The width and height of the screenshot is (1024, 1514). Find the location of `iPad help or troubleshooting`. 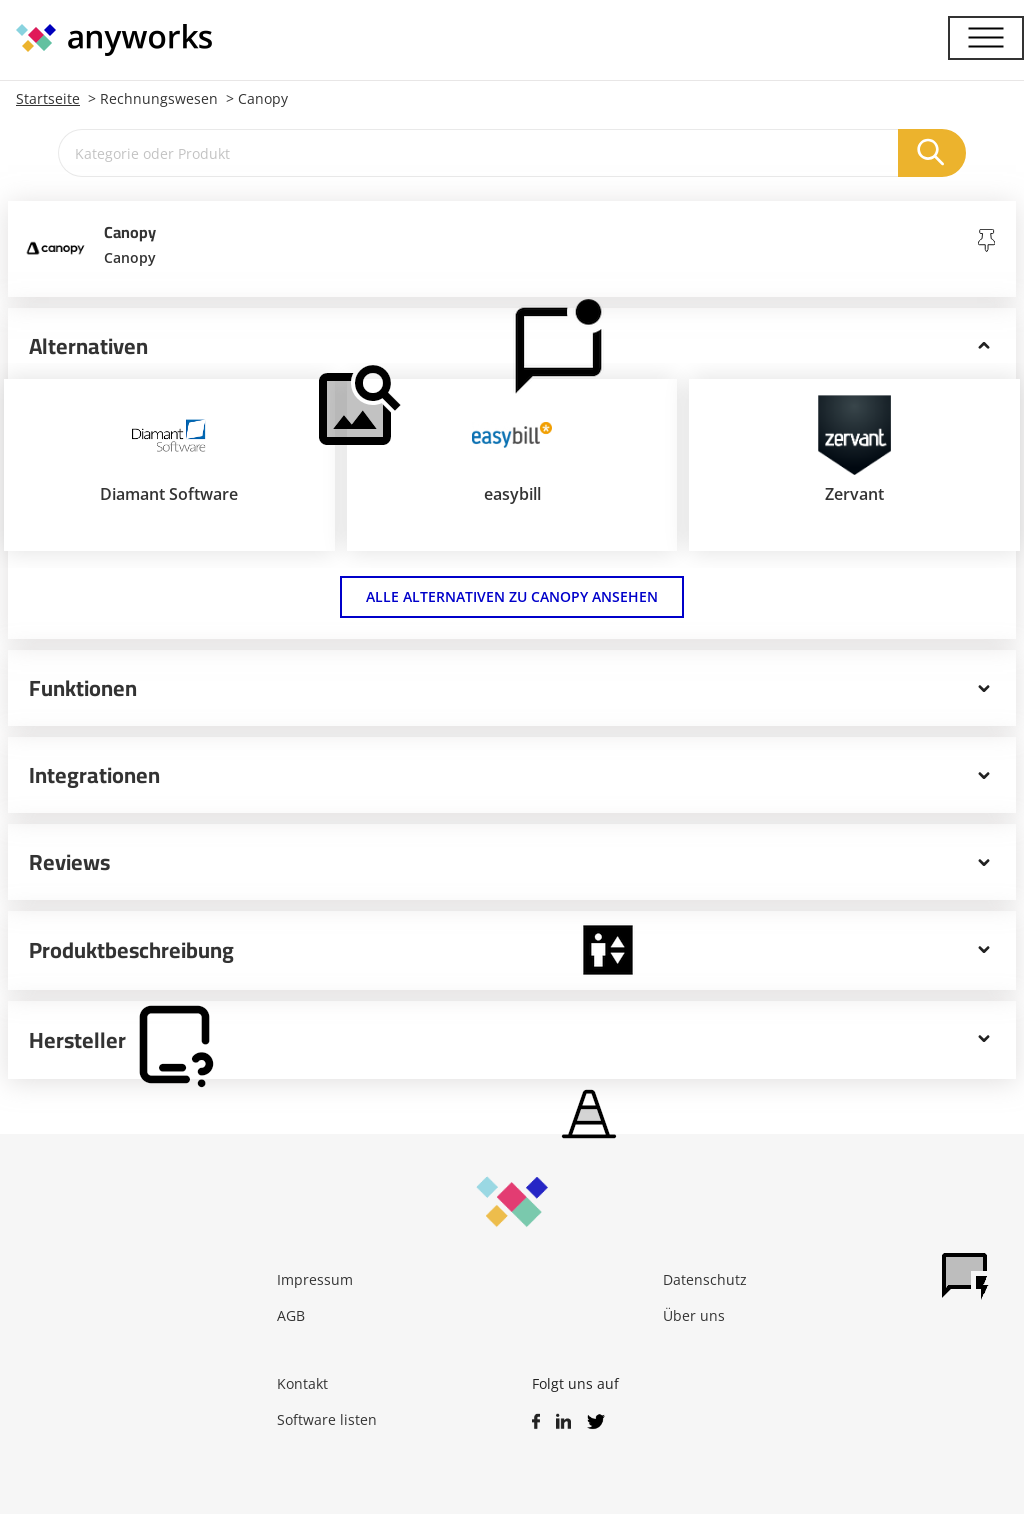

iPad help or troubleshooting is located at coordinates (174, 1044).